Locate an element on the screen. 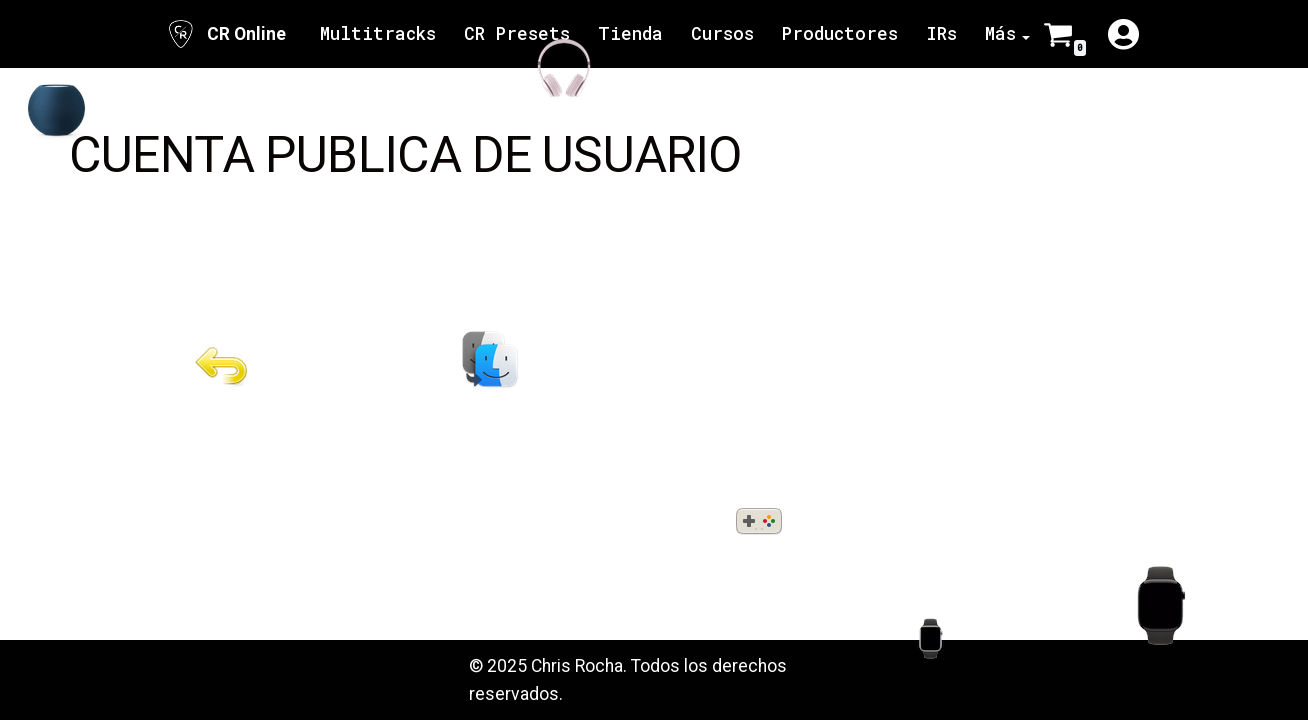  HomePod mini smart speaker device is located at coordinates (56, 115).